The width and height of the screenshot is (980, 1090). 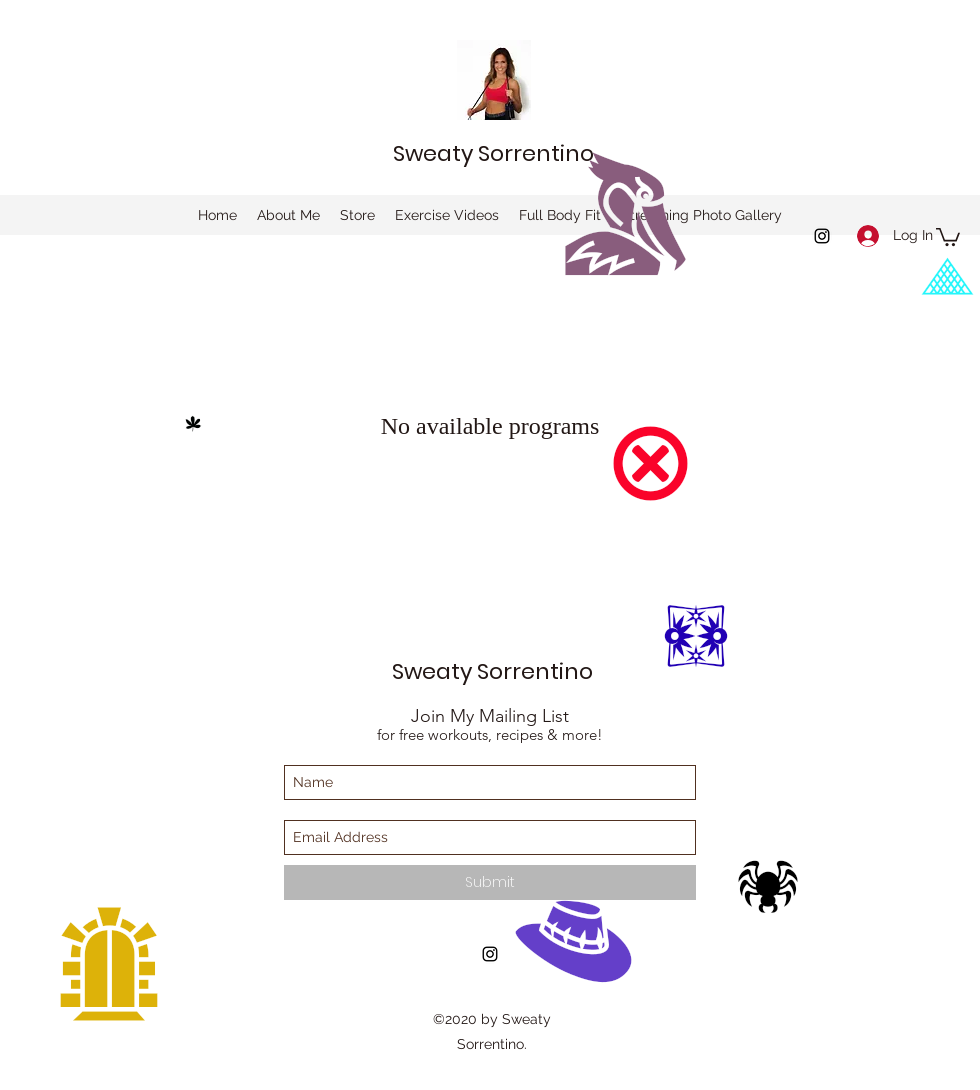 I want to click on shoebill stork bird icon, so click(x=627, y=213).